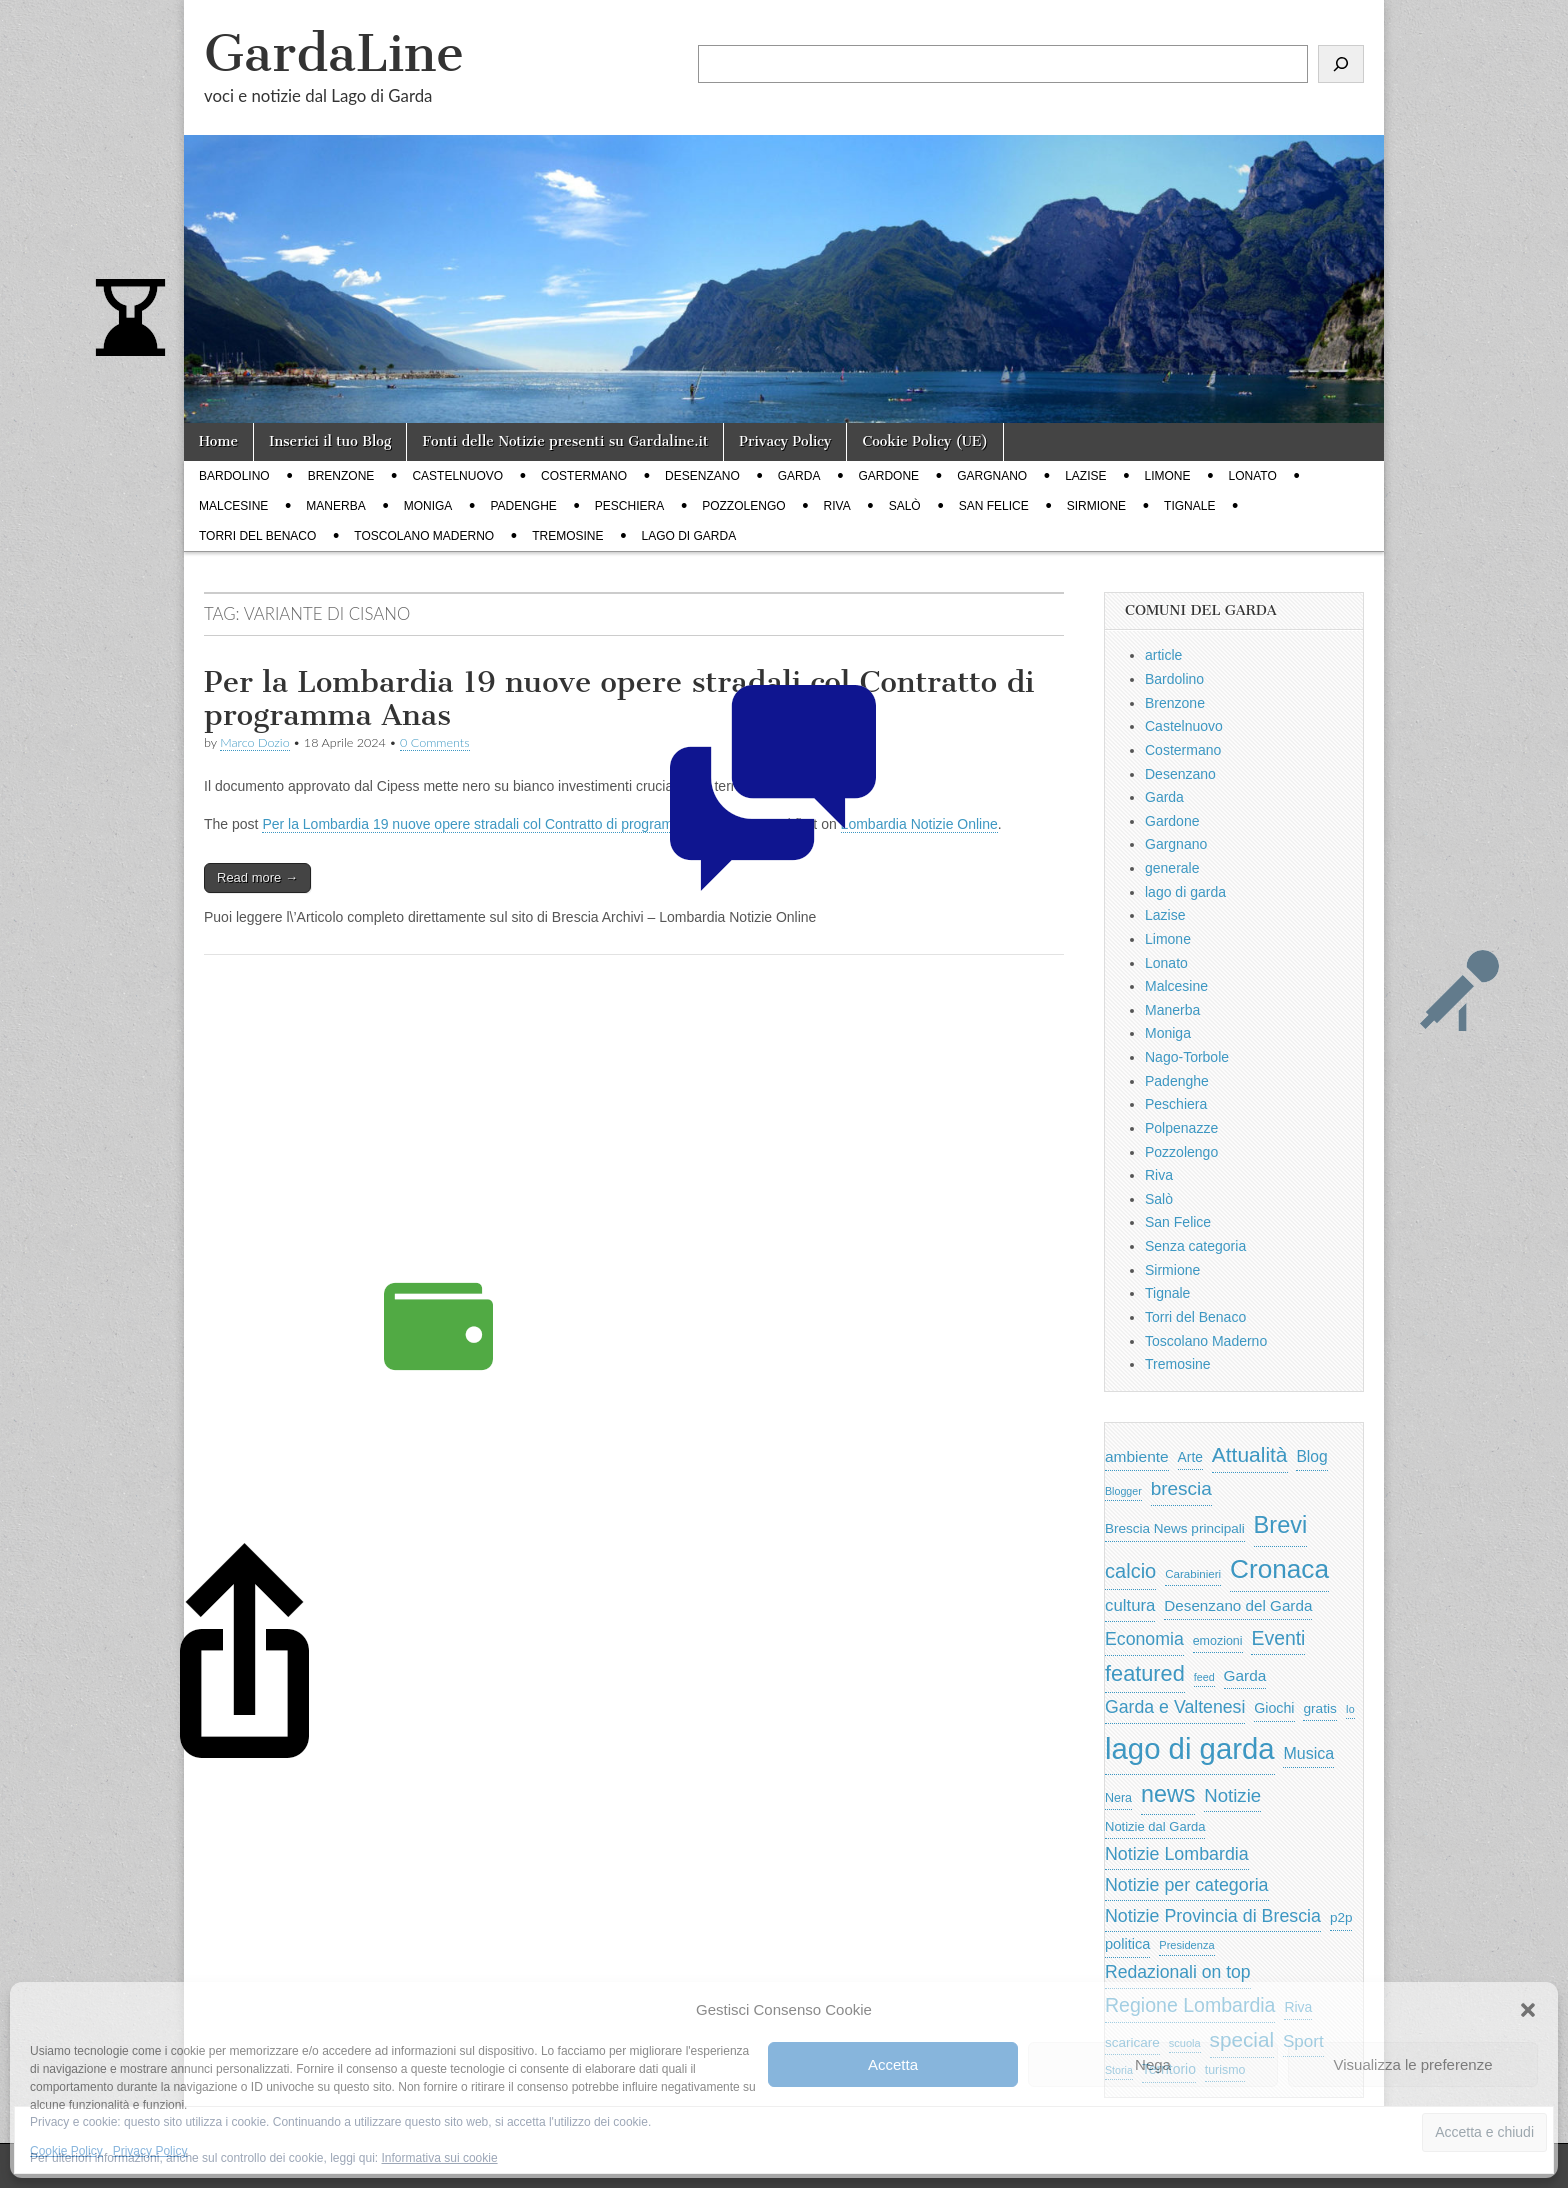 Image resolution: width=1568 pixels, height=2188 pixels. Describe the element at coordinates (1458, 990) in the screenshot. I see `access artist or musician profile` at that location.